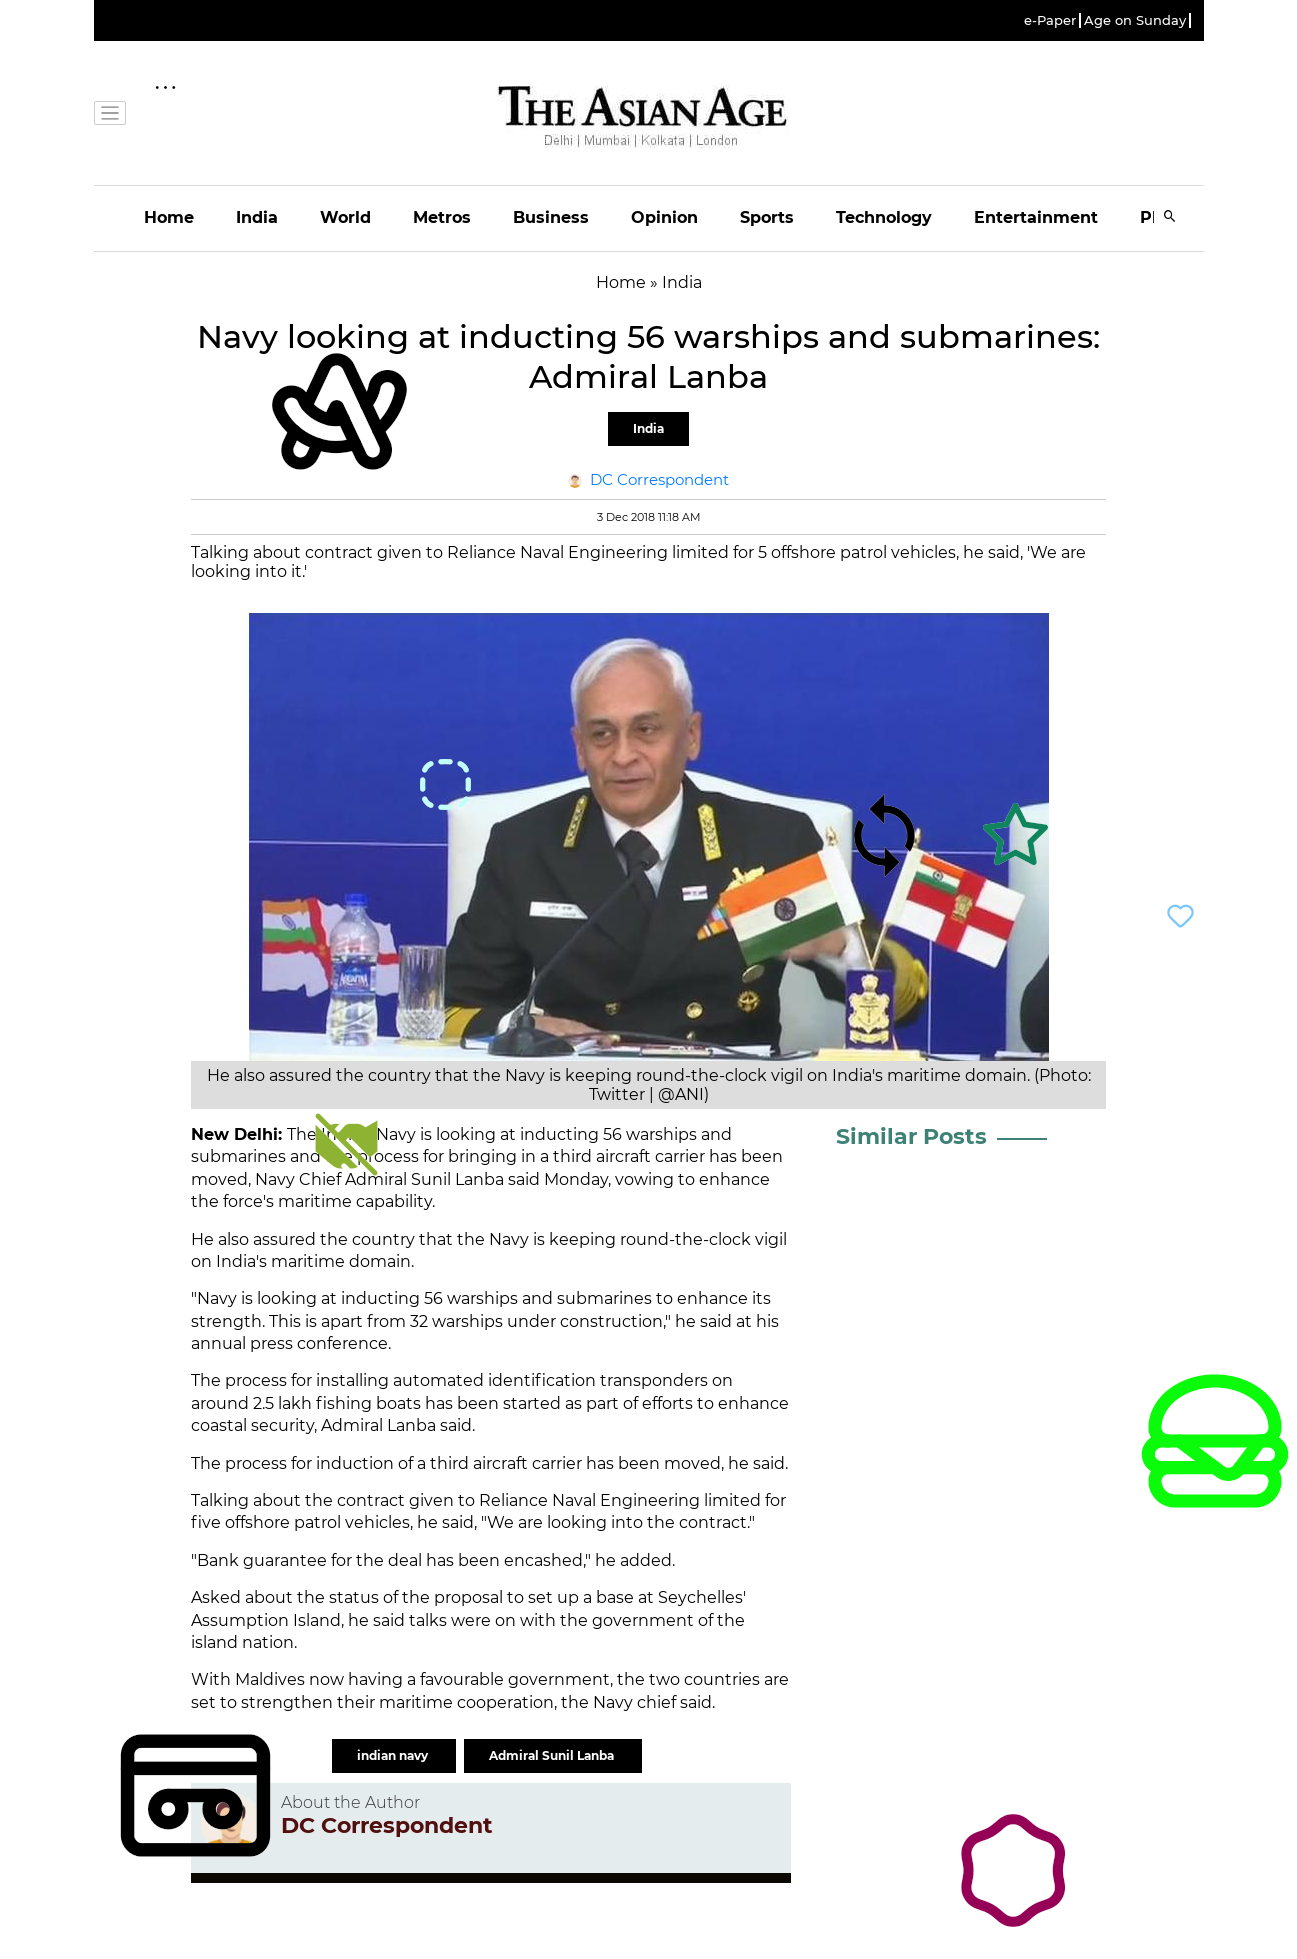  I want to click on open the Arc browser, so click(339, 414).